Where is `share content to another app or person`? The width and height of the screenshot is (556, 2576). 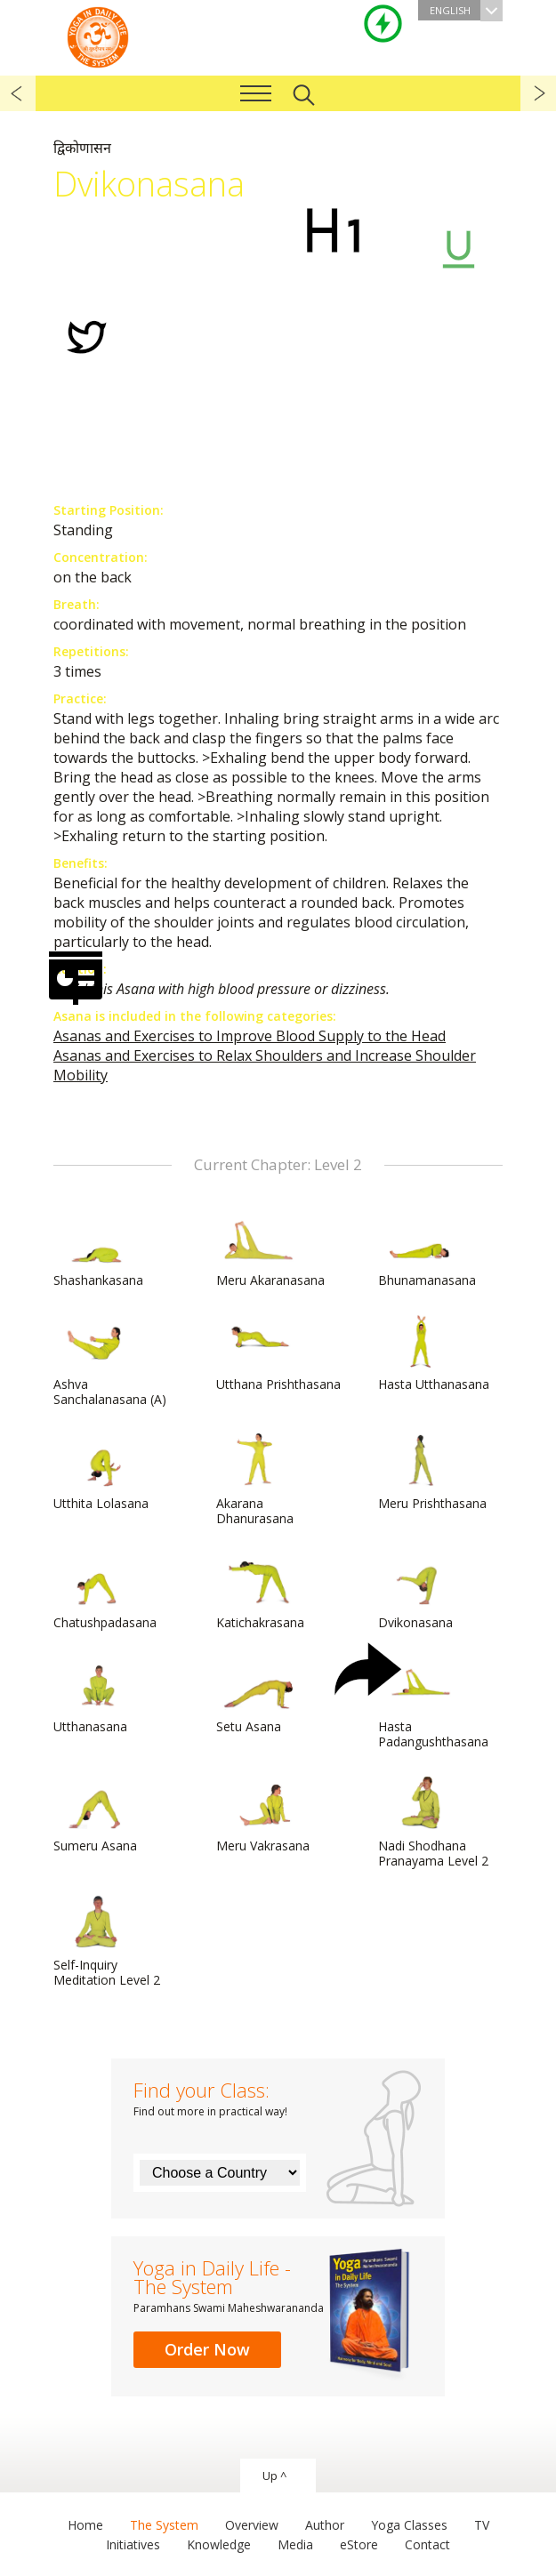
share content to another app or person is located at coordinates (365, 1673).